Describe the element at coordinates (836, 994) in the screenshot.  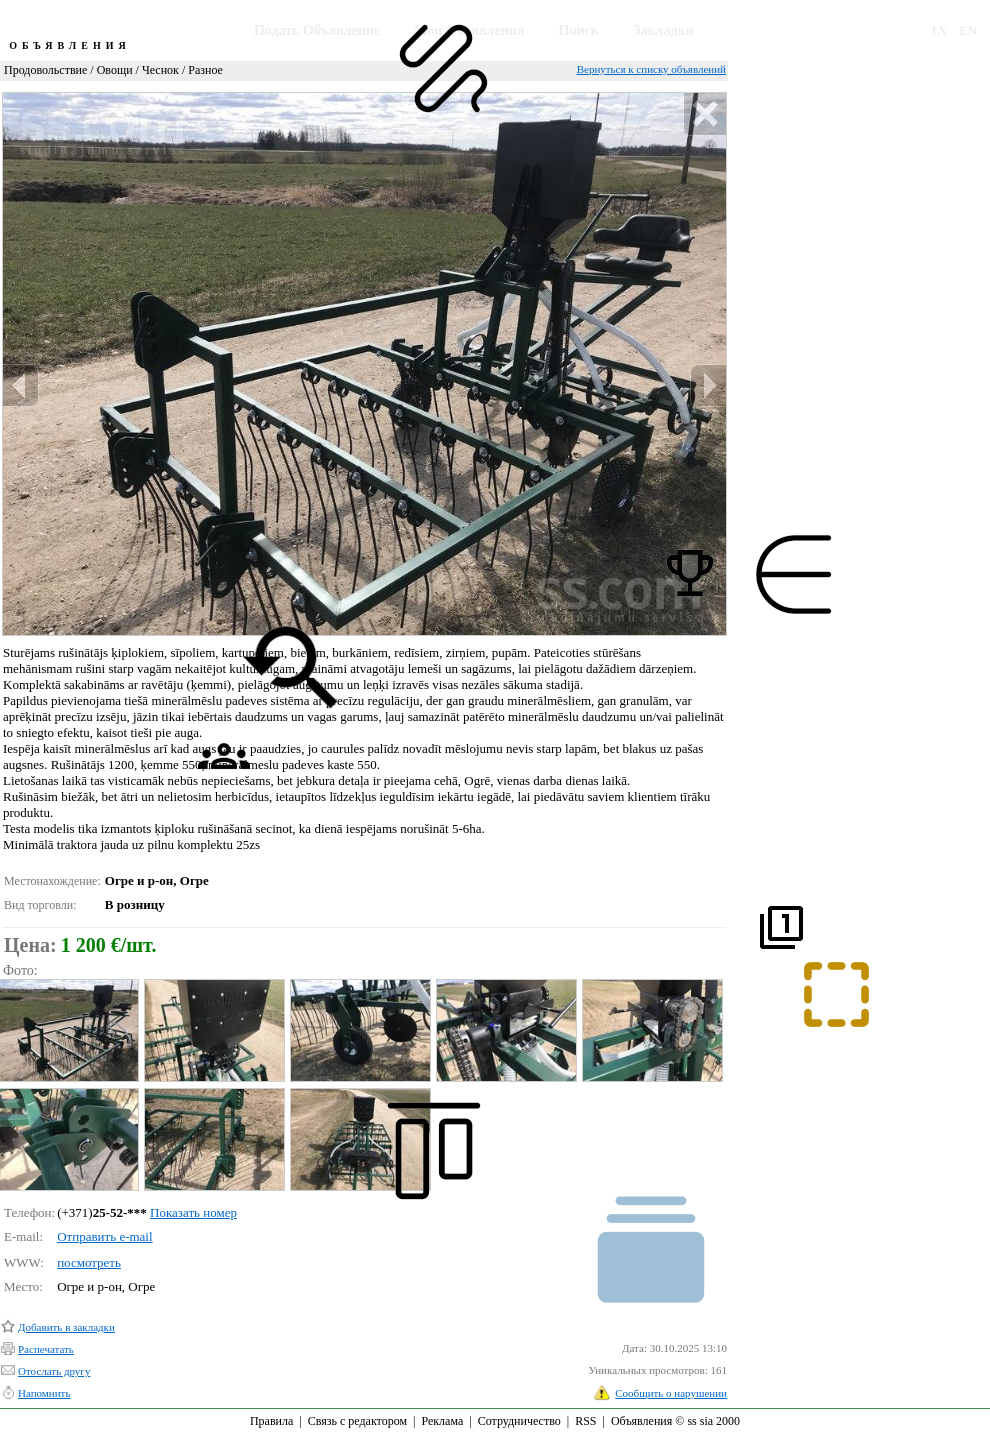
I see `select or crop an area` at that location.